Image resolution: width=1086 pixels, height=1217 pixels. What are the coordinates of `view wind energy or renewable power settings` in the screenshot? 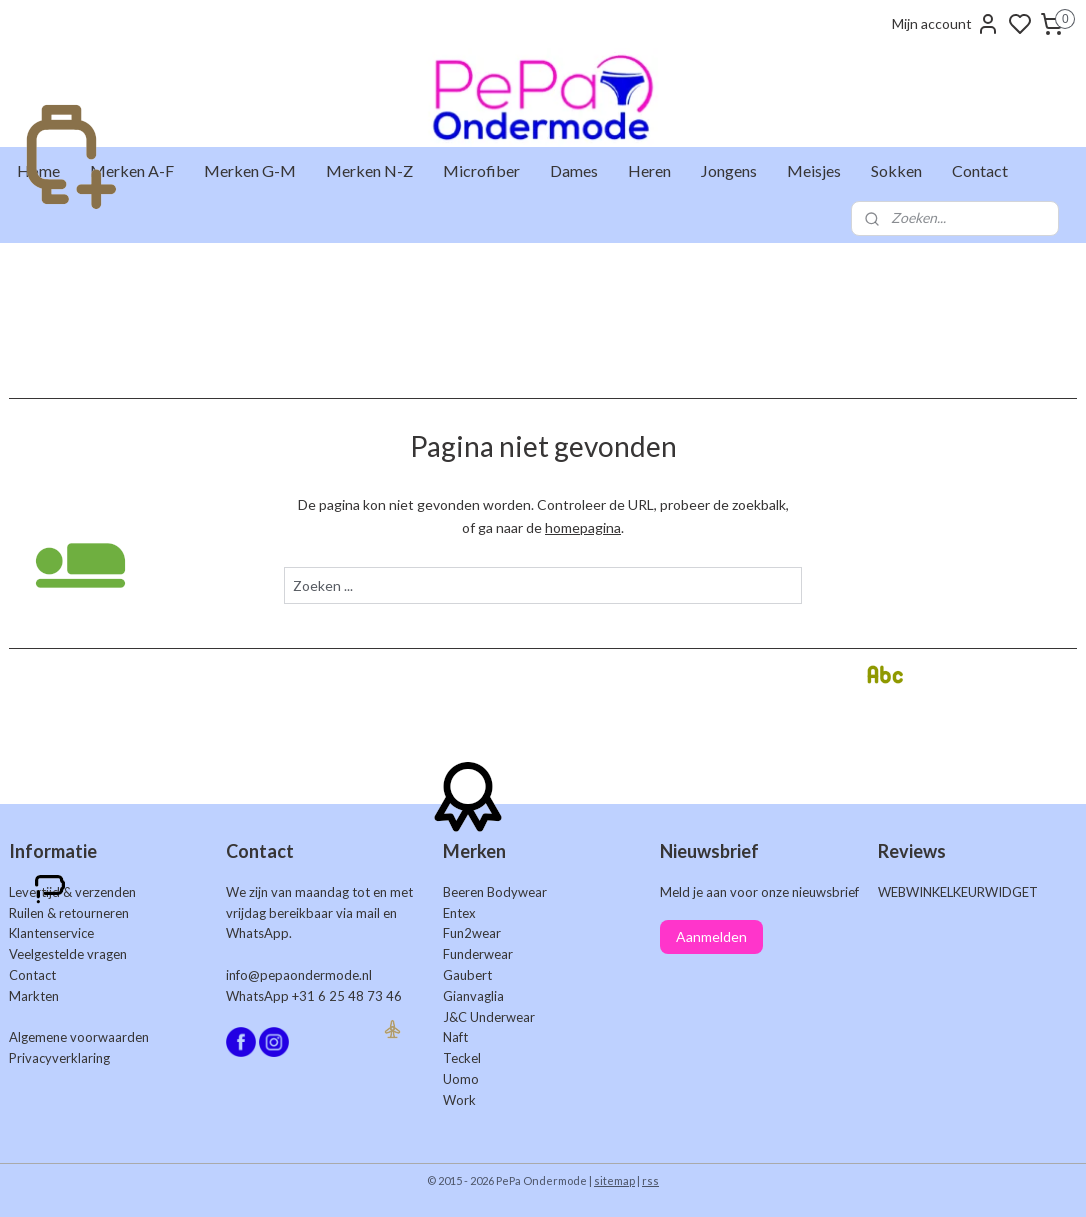 It's located at (392, 1029).